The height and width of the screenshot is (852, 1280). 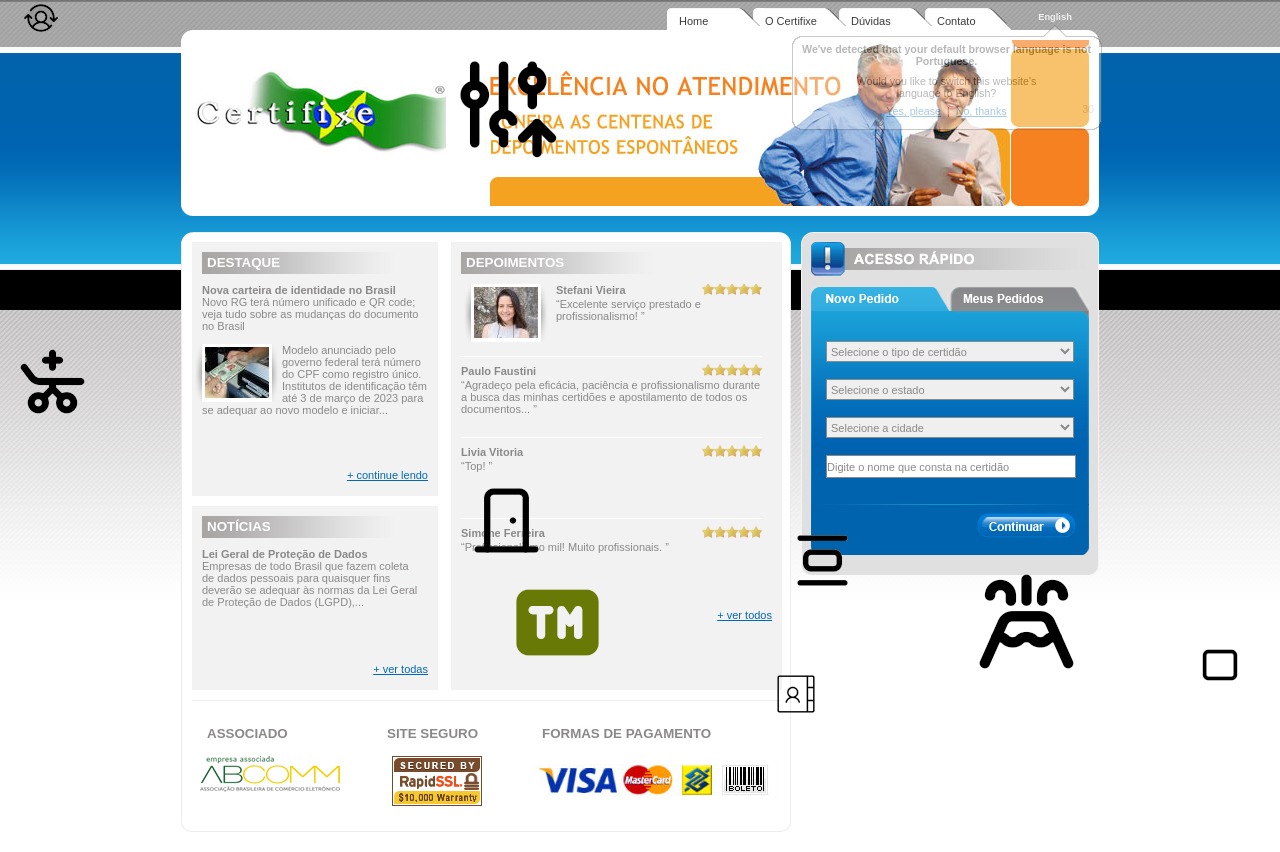 What do you see at coordinates (52, 381) in the screenshot?
I see `access emergency medical bed availability` at bounding box center [52, 381].